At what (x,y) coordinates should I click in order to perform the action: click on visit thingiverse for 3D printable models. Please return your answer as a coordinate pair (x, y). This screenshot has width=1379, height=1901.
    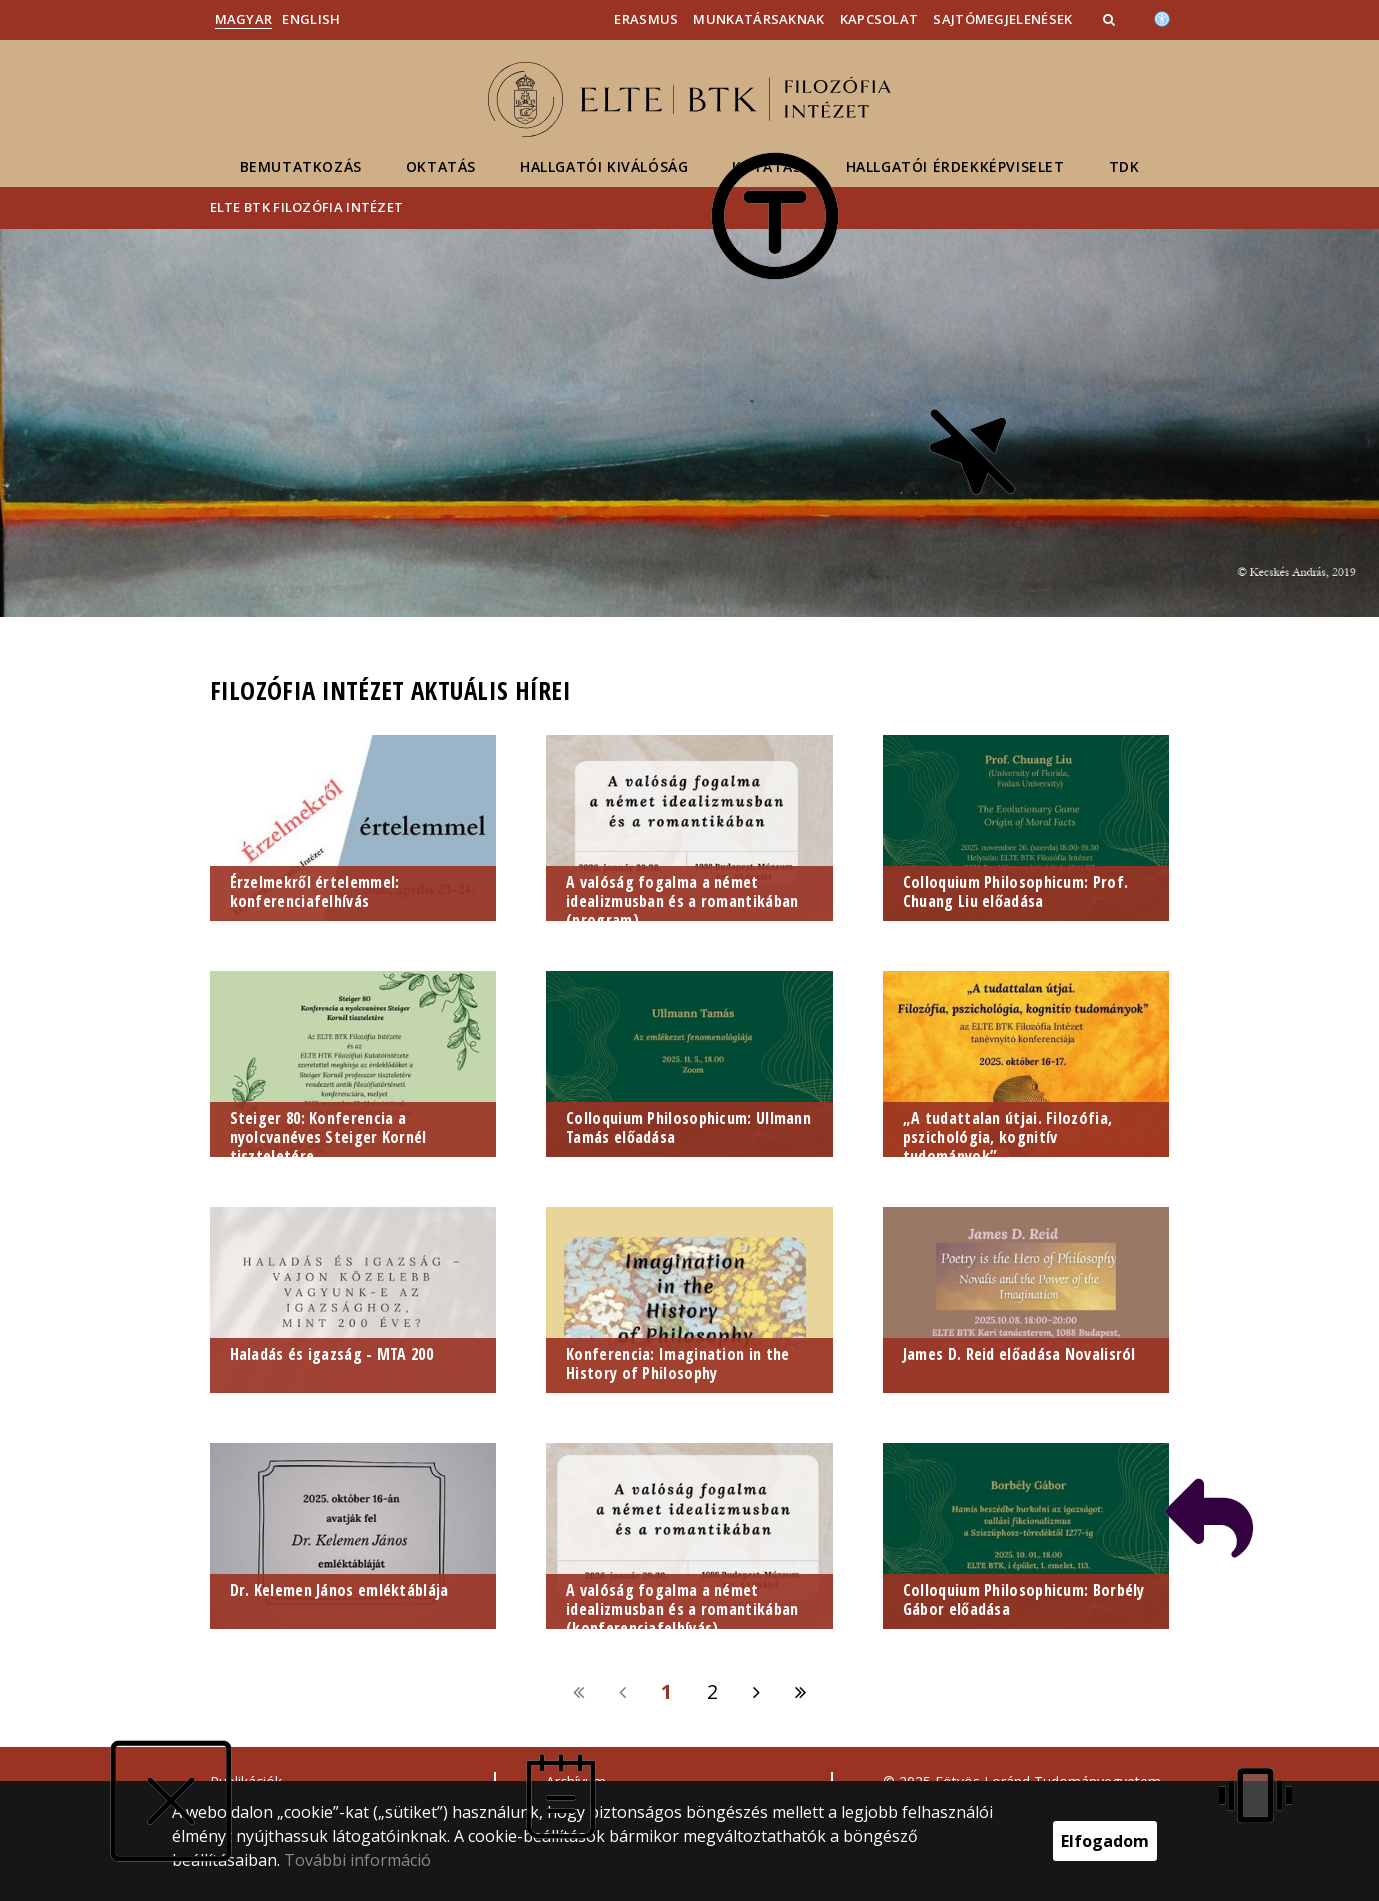
    Looking at the image, I should click on (775, 216).